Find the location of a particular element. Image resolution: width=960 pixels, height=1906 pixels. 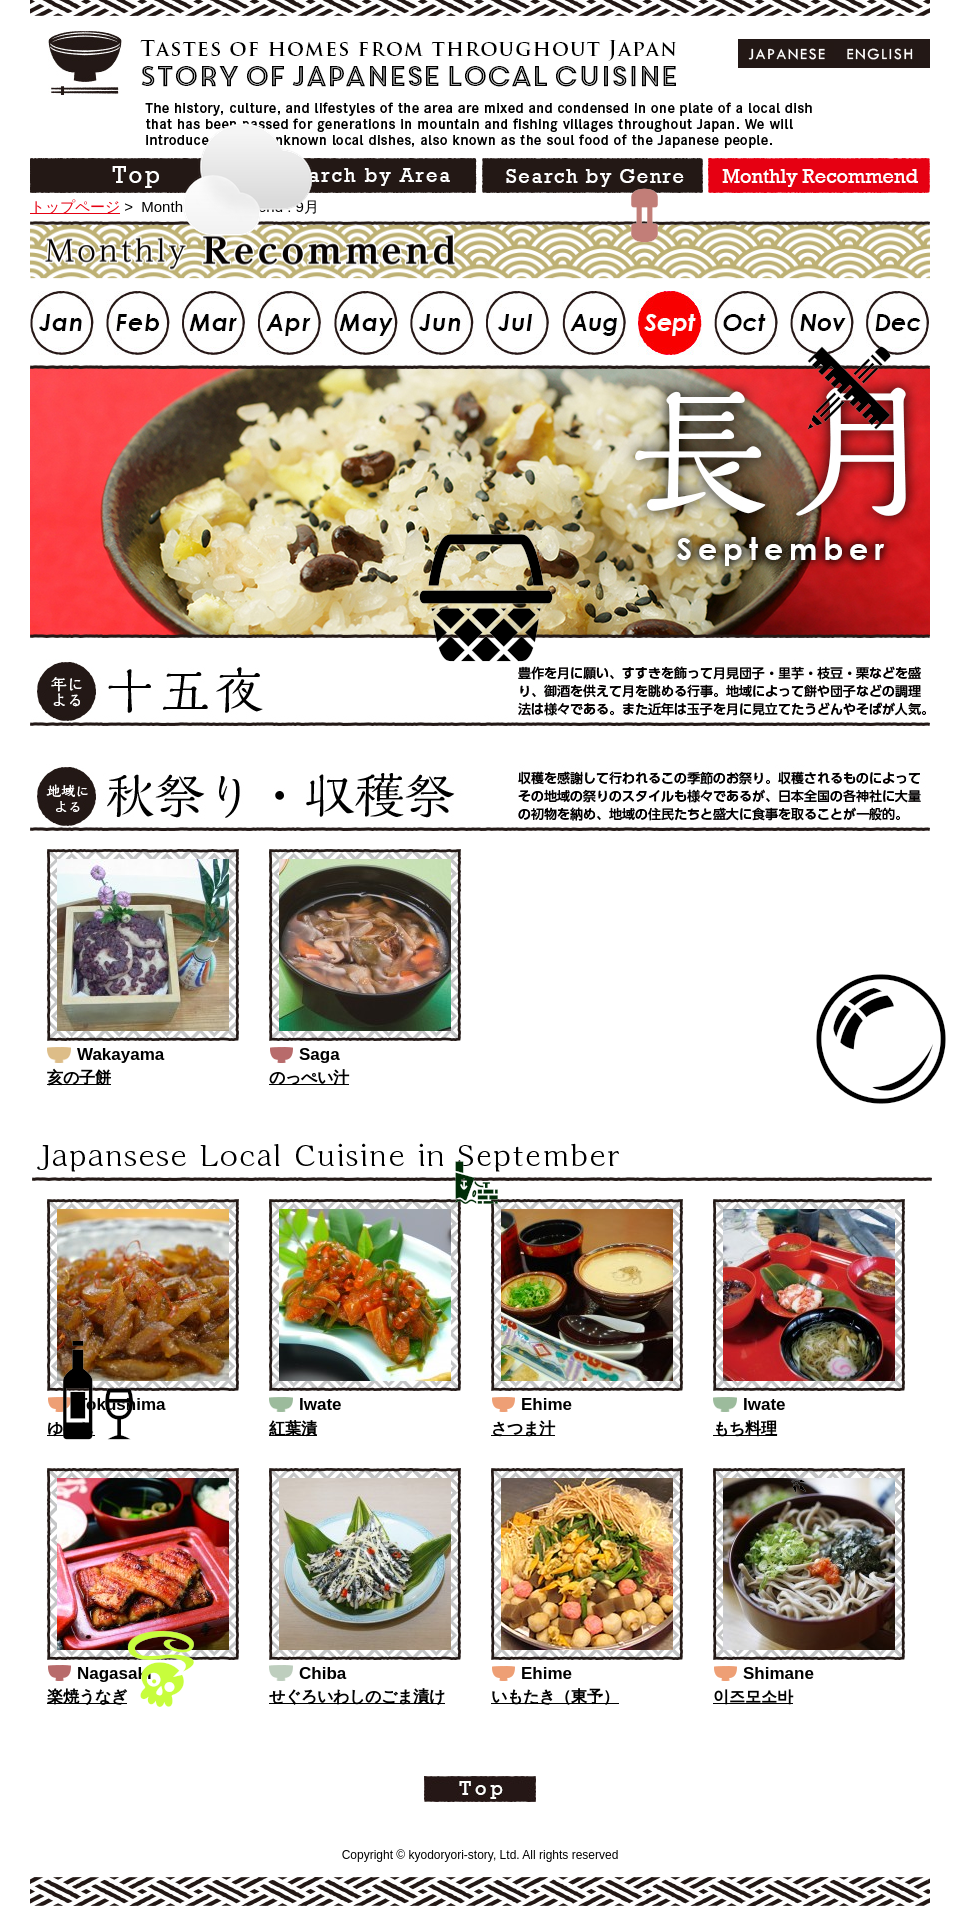

use grenade weapon or explosive item is located at coordinates (644, 215).